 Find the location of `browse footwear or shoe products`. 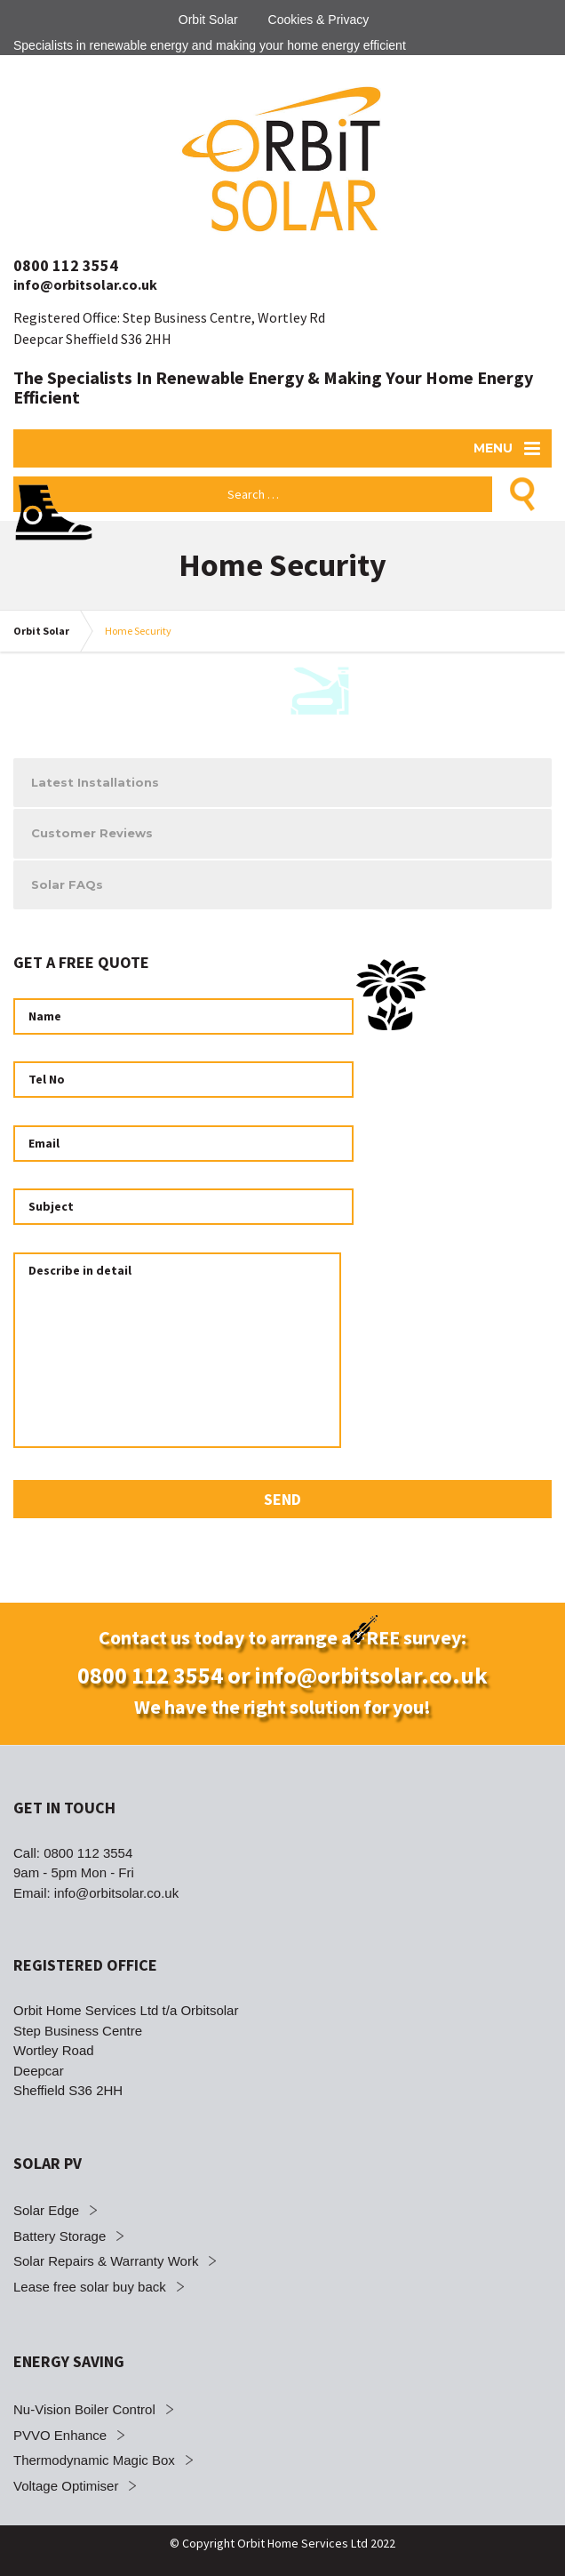

browse footwear or shoe products is located at coordinates (53, 512).